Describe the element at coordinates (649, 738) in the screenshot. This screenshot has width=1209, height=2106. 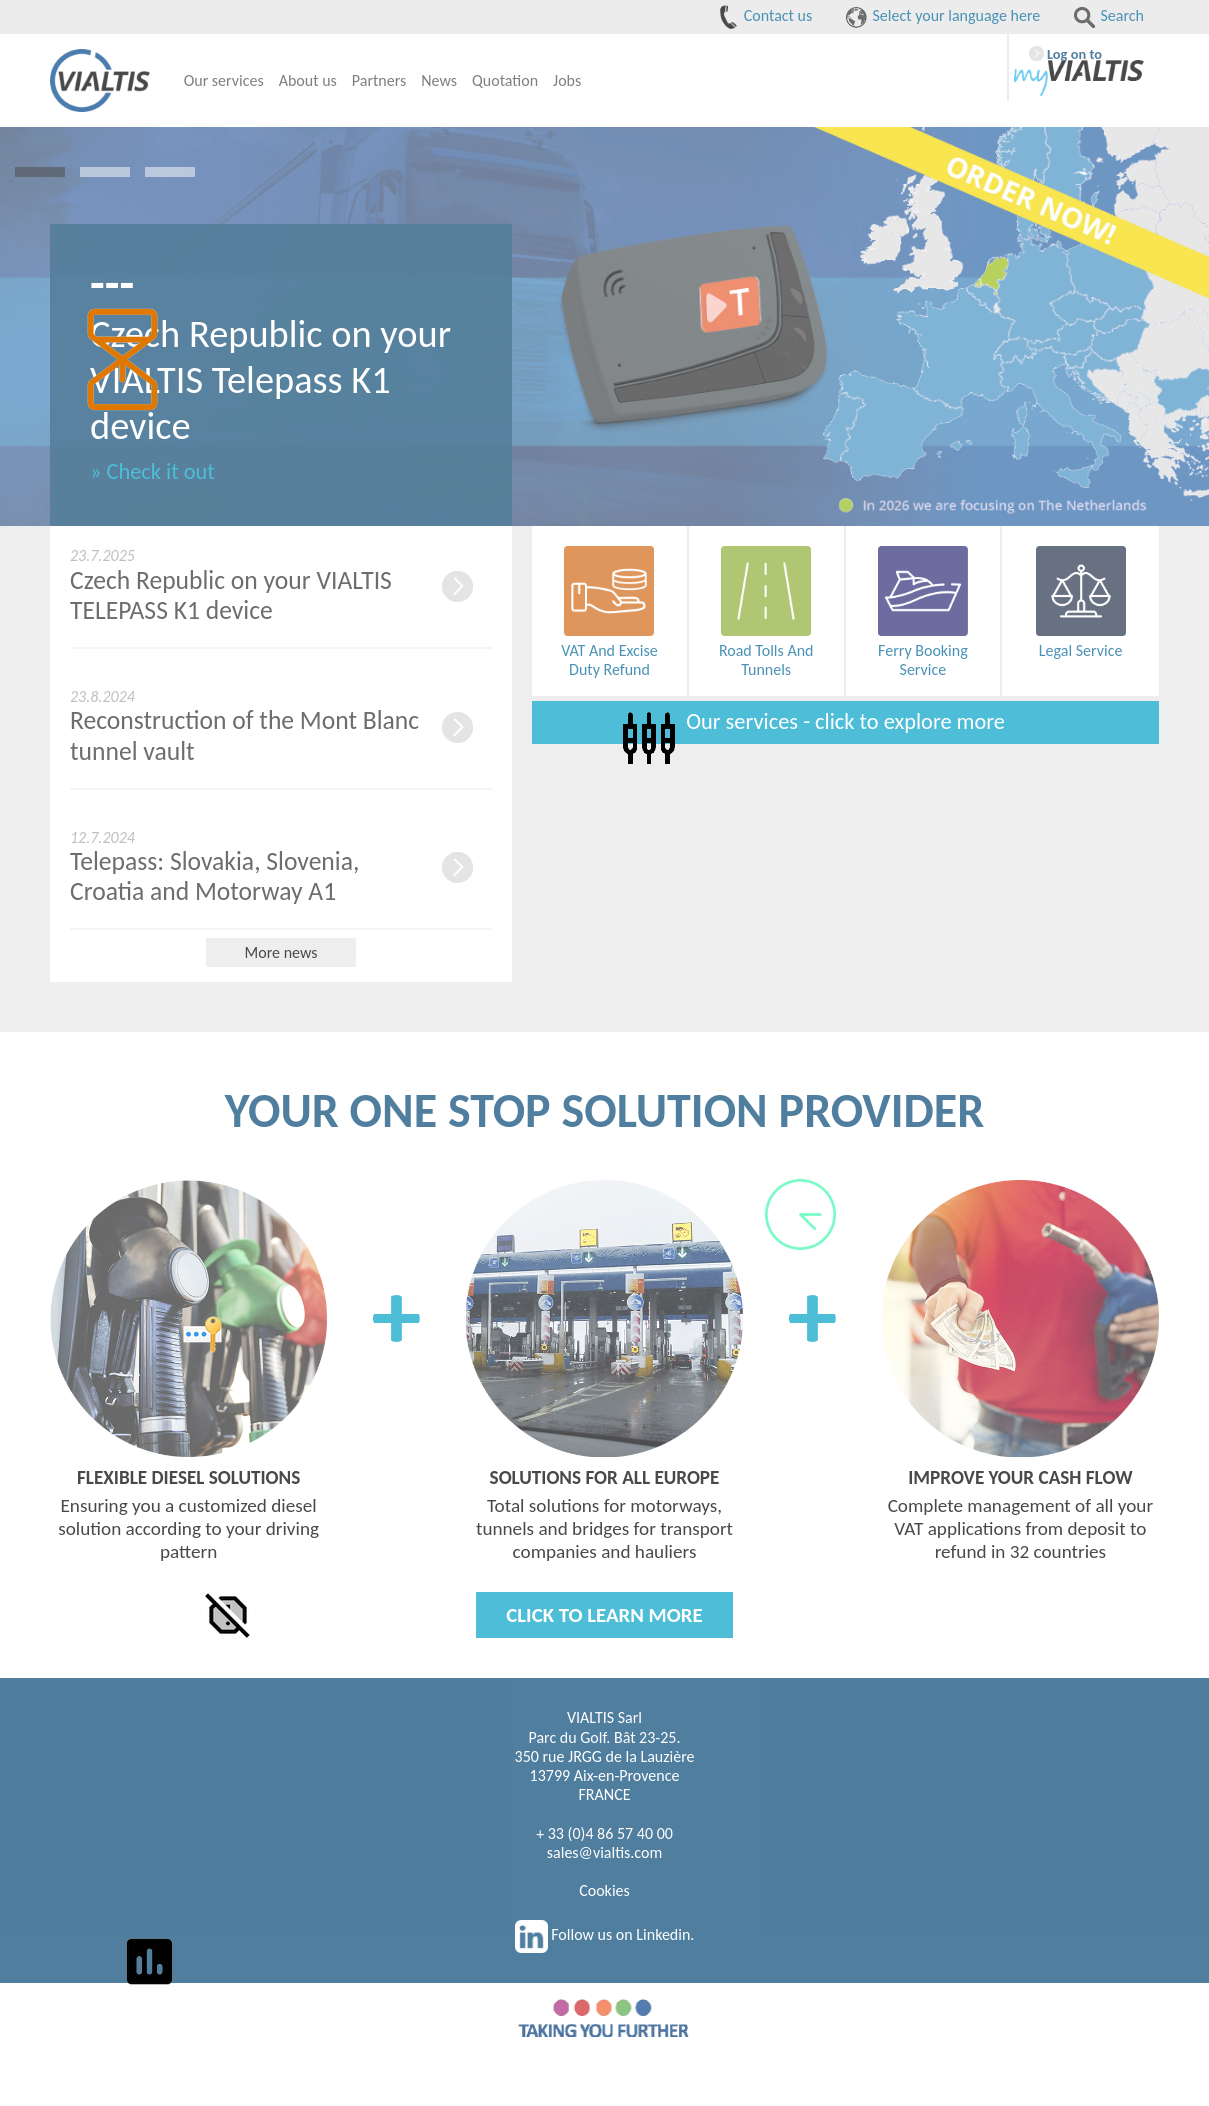
I see `configure audio/video input settings` at that location.